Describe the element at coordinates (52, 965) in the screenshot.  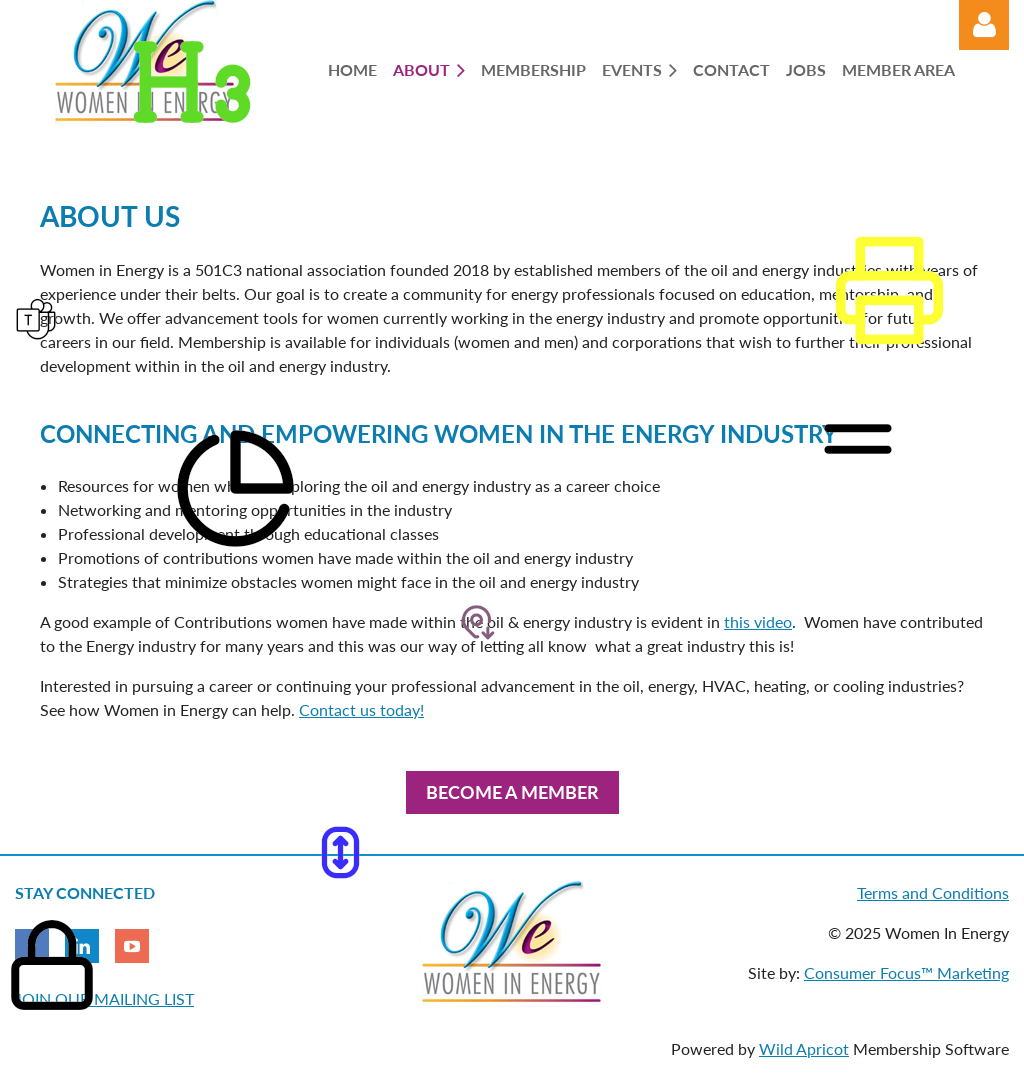
I see `lock or secure this item` at that location.